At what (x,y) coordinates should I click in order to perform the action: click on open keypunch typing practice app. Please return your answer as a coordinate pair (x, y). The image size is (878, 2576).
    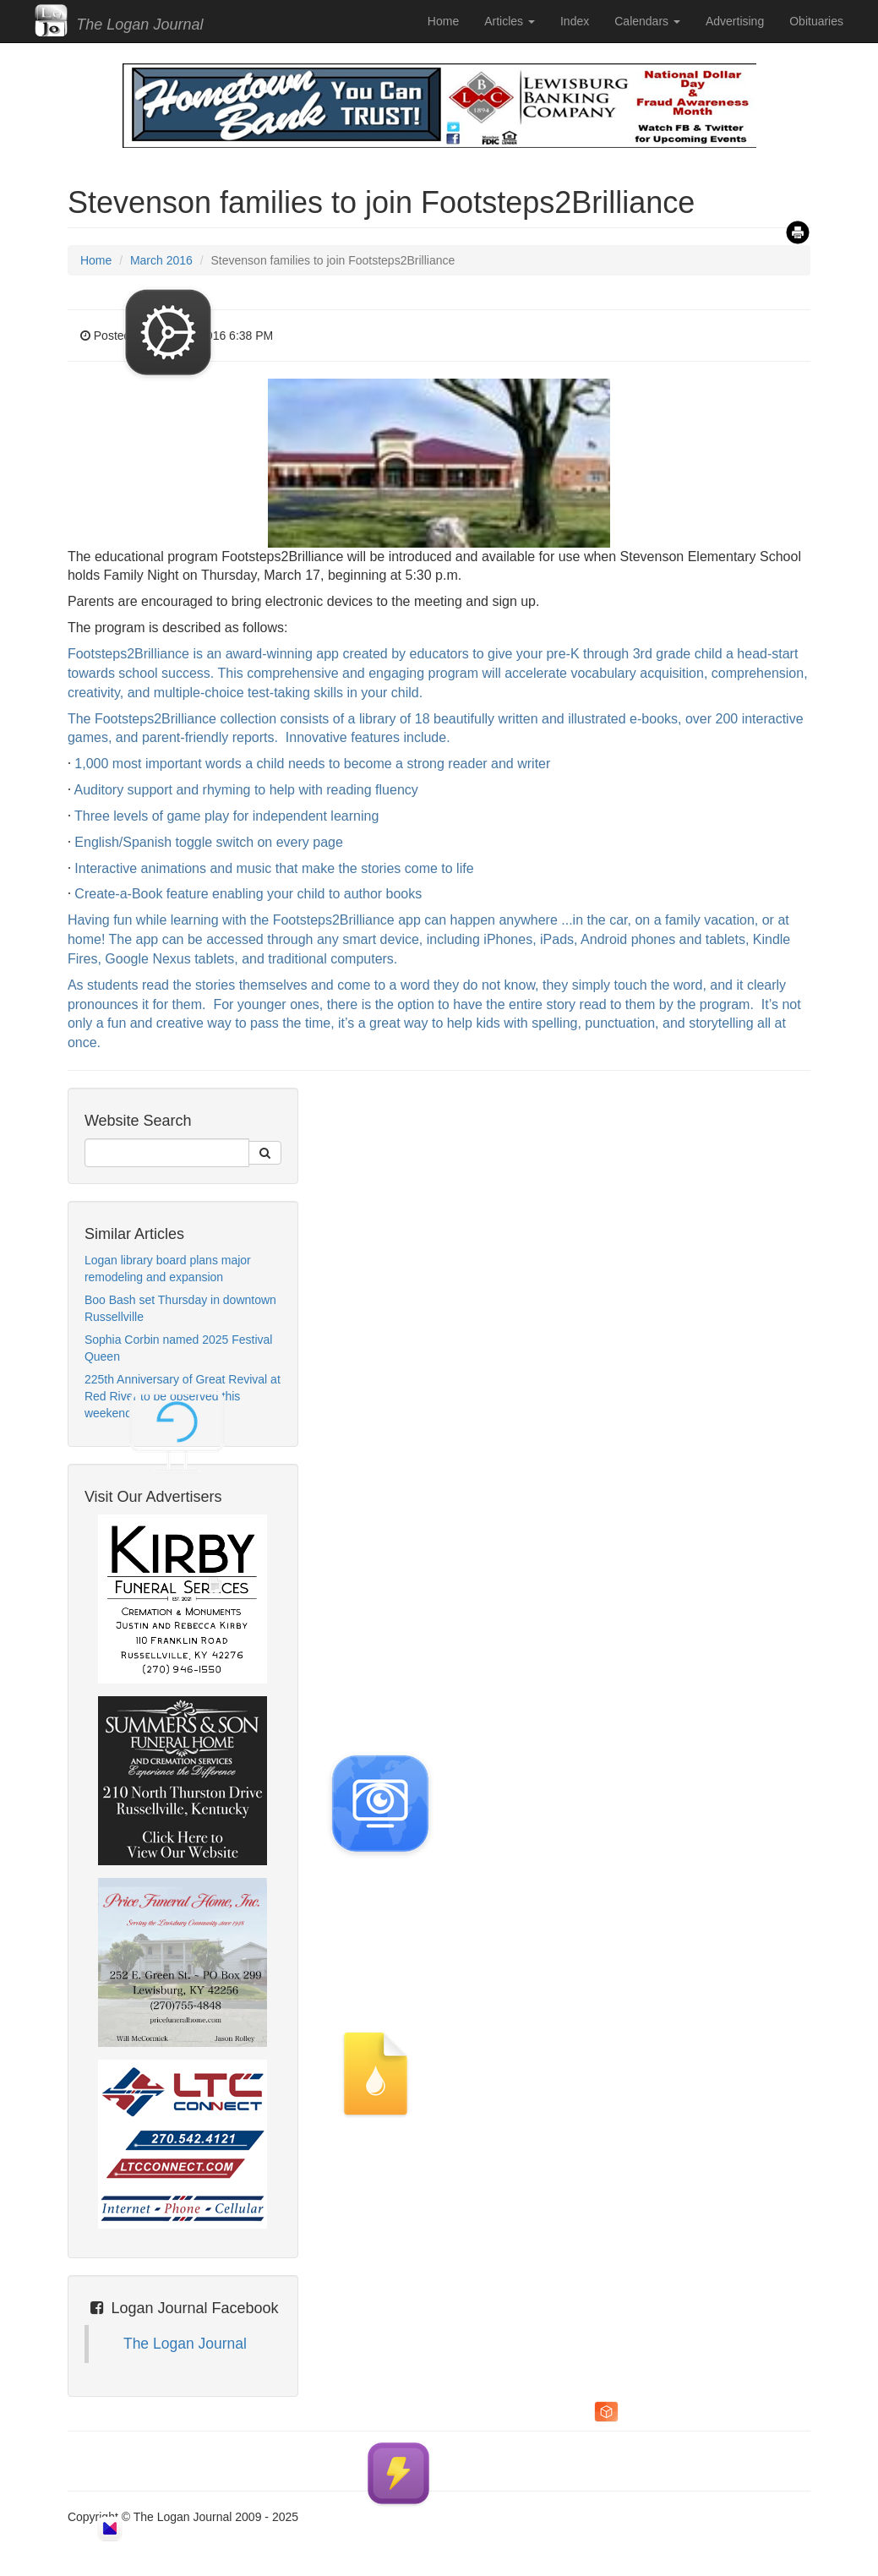
    Looking at the image, I should click on (398, 2473).